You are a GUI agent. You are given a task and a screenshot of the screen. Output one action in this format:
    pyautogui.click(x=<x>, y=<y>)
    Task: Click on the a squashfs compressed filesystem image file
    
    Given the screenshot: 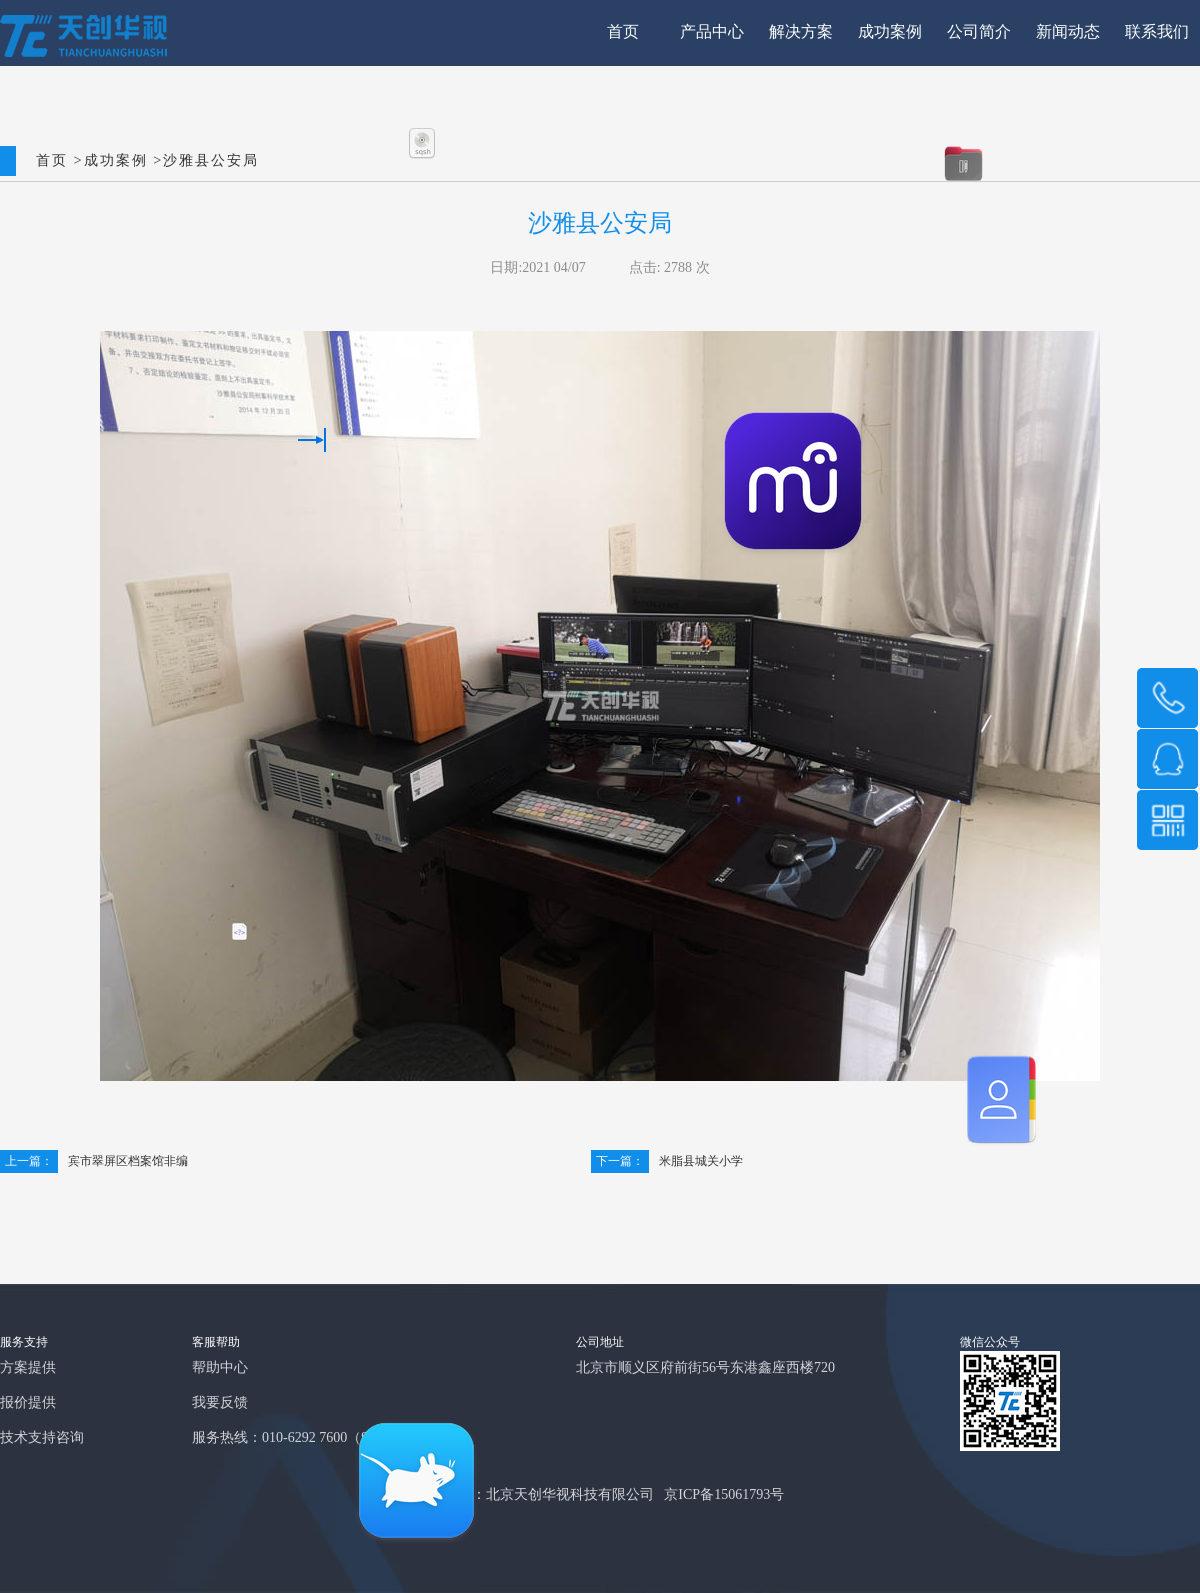 What is the action you would take?
    pyautogui.click(x=422, y=143)
    